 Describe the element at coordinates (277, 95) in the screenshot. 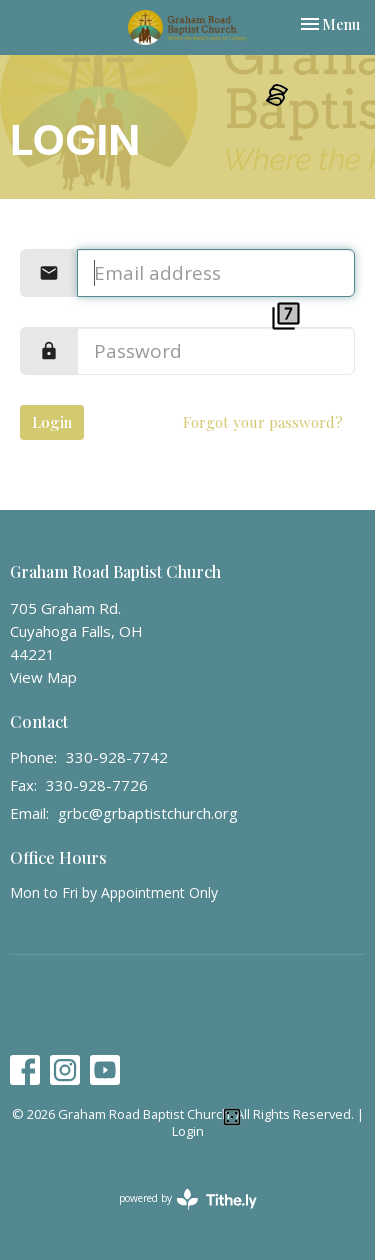

I see `link to SolidJS framework documentation` at that location.